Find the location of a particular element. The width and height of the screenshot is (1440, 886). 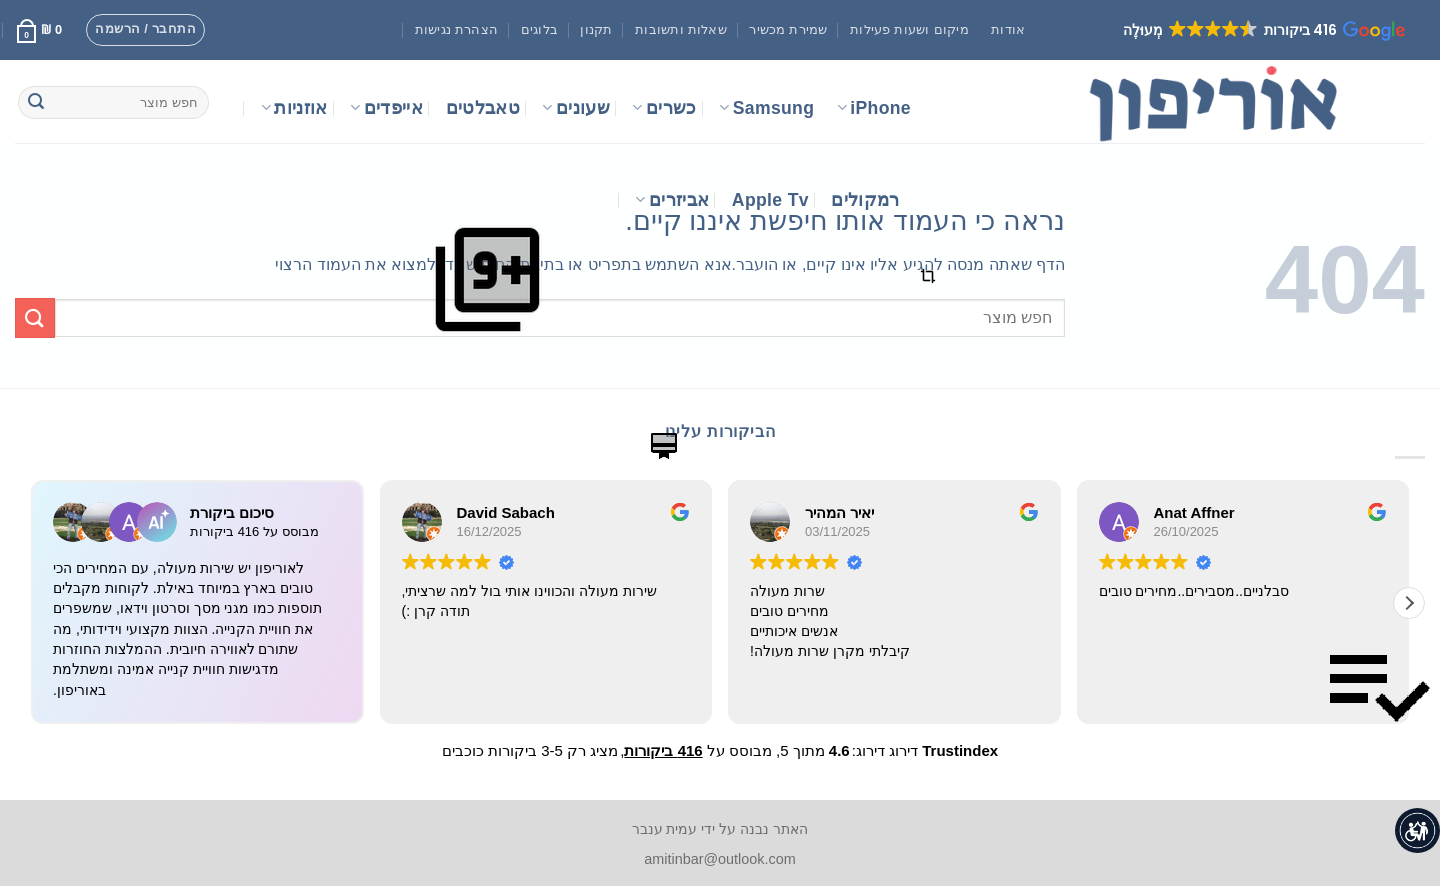

crop or resize an image is located at coordinates (928, 276).